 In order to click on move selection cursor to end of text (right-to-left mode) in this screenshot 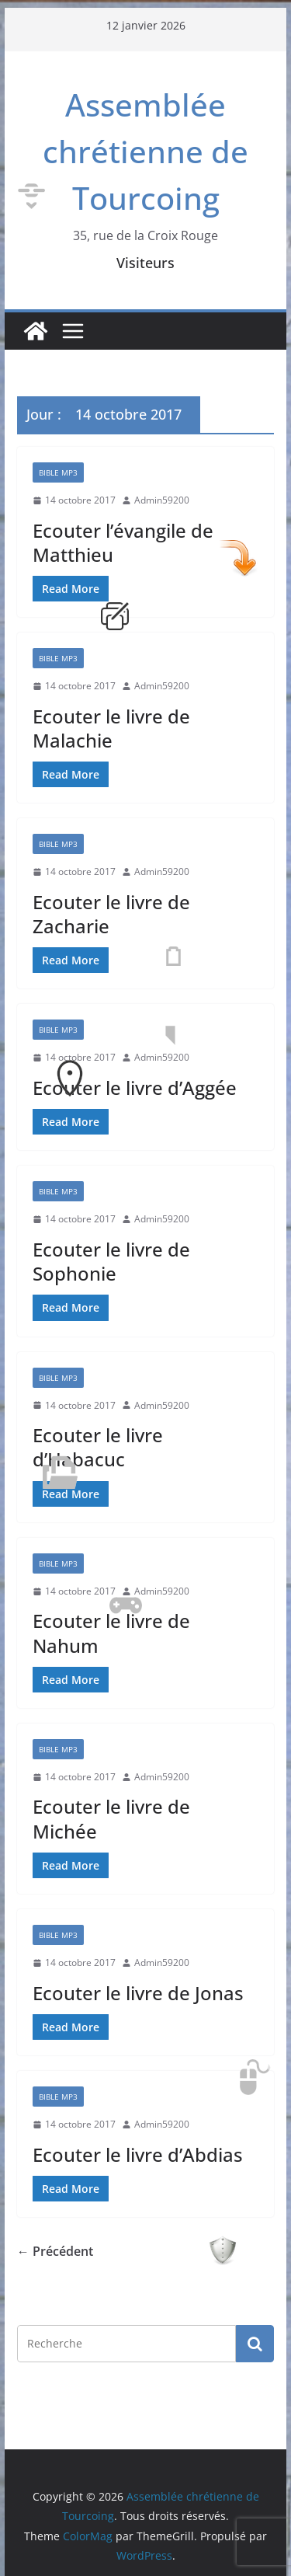, I will do `click(170, 1035)`.